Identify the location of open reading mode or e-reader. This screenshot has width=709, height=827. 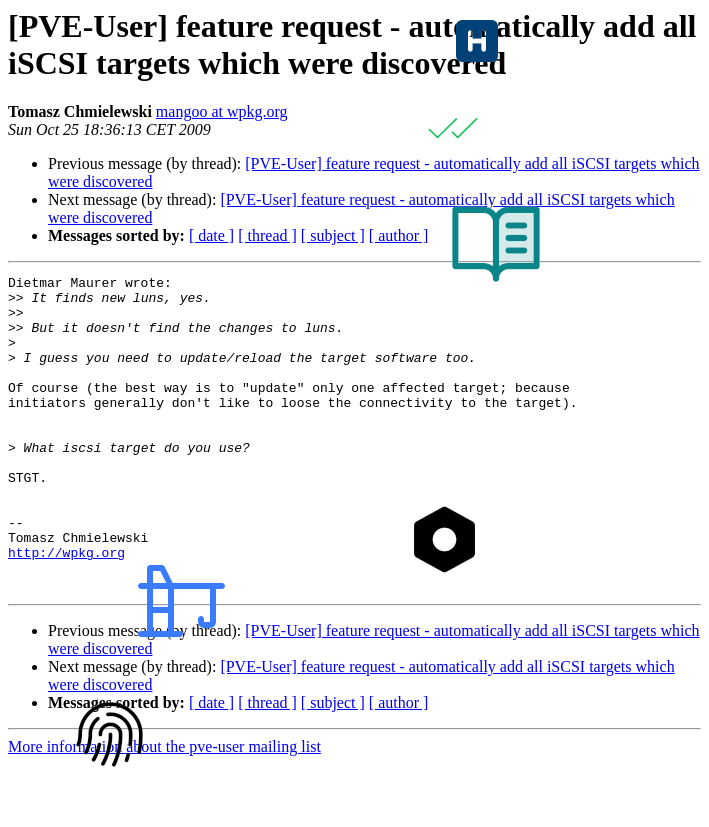
(496, 238).